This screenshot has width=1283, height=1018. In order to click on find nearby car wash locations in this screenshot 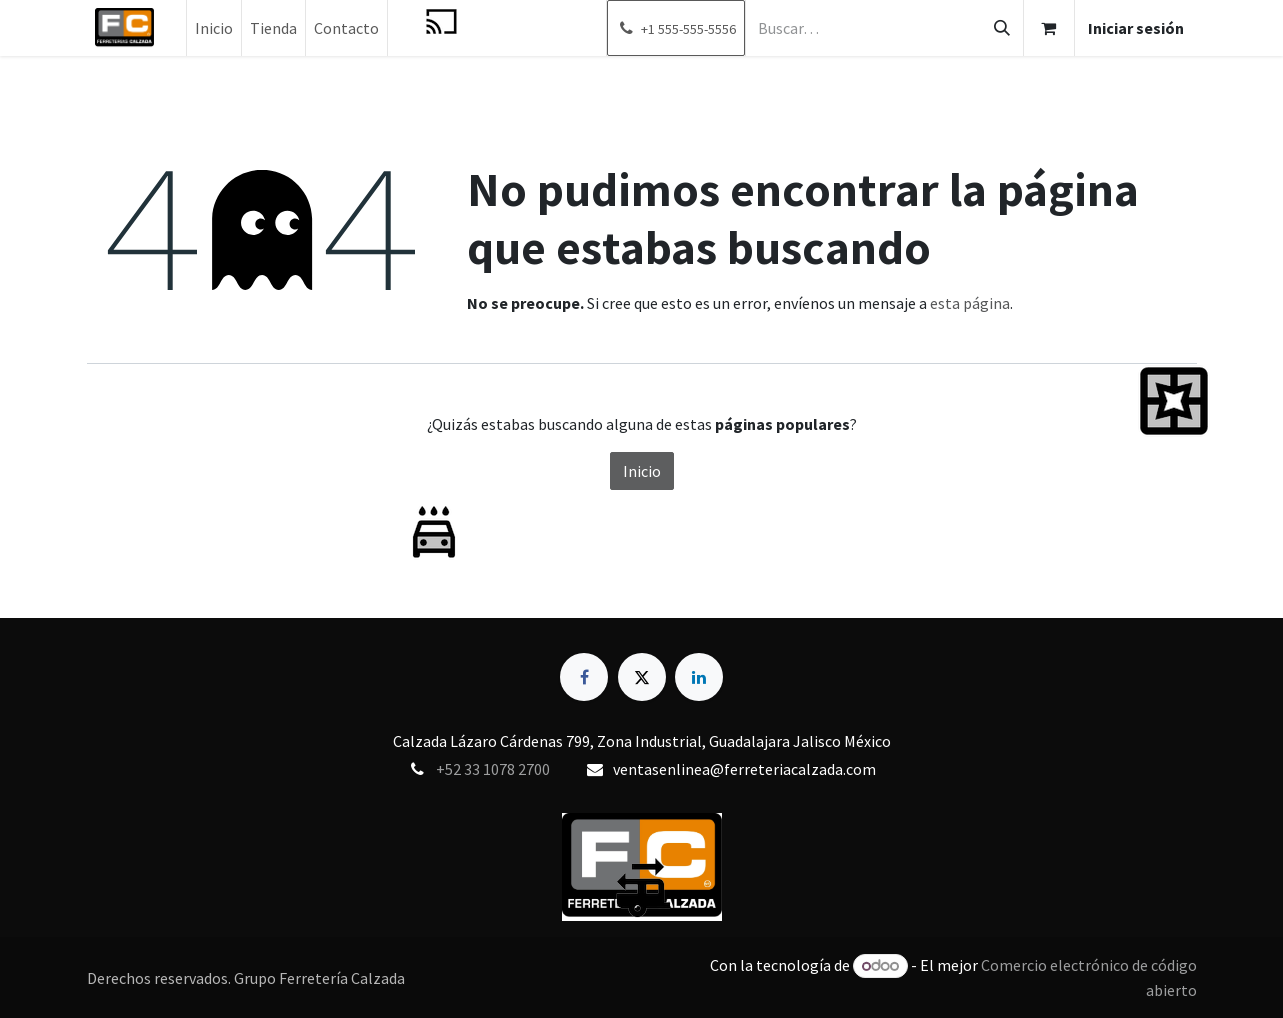, I will do `click(434, 532)`.